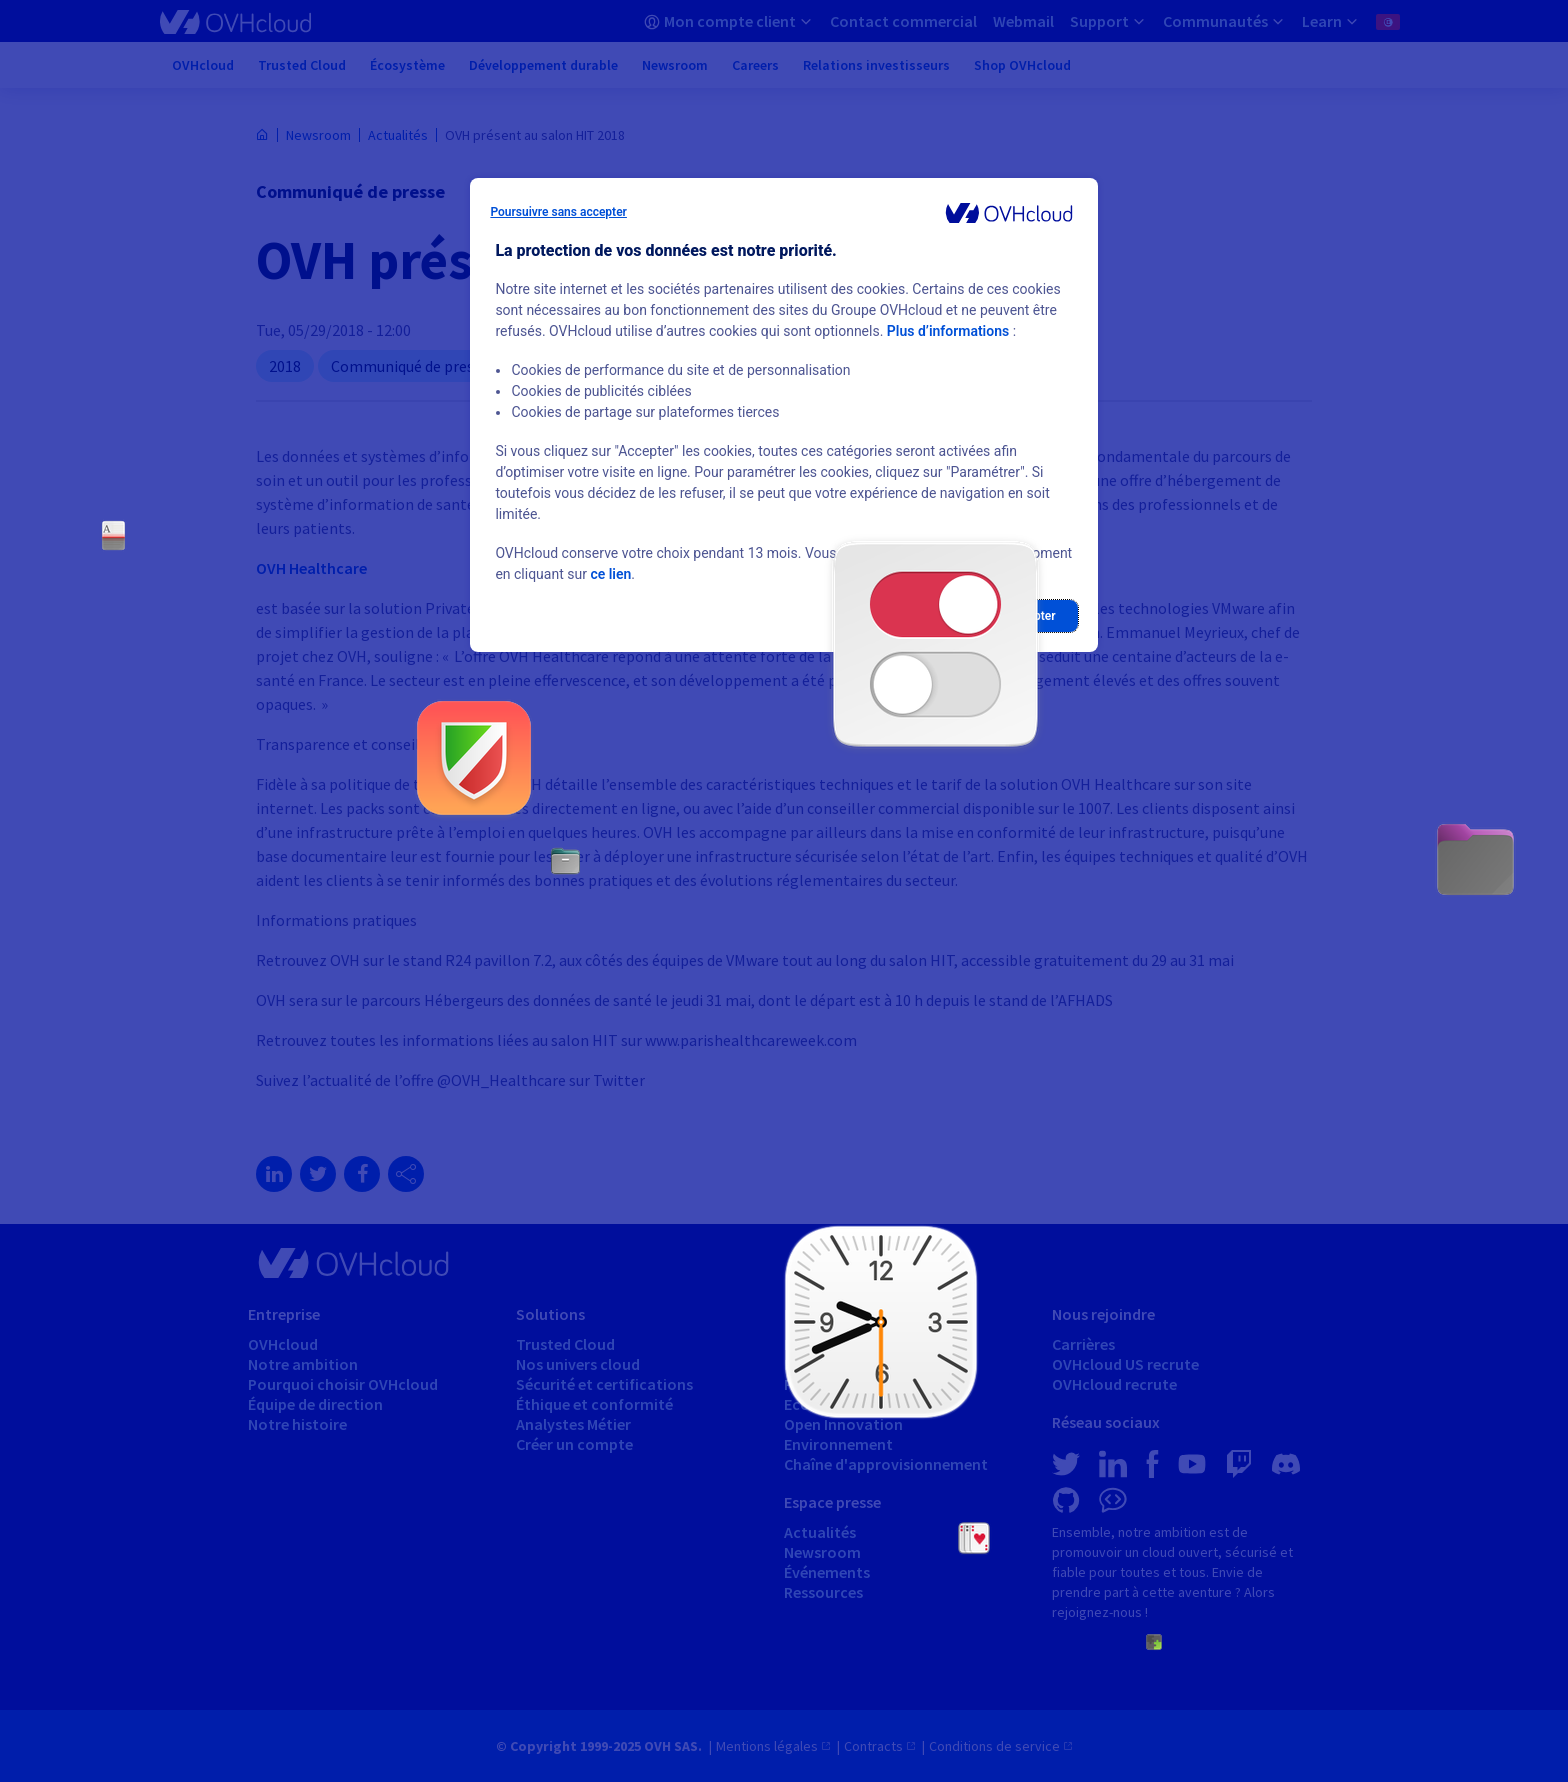 The width and height of the screenshot is (1568, 1782). What do you see at coordinates (974, 1538) in the screenshot?
I see `open solitaire card game` at bounding box center [974, 1538].